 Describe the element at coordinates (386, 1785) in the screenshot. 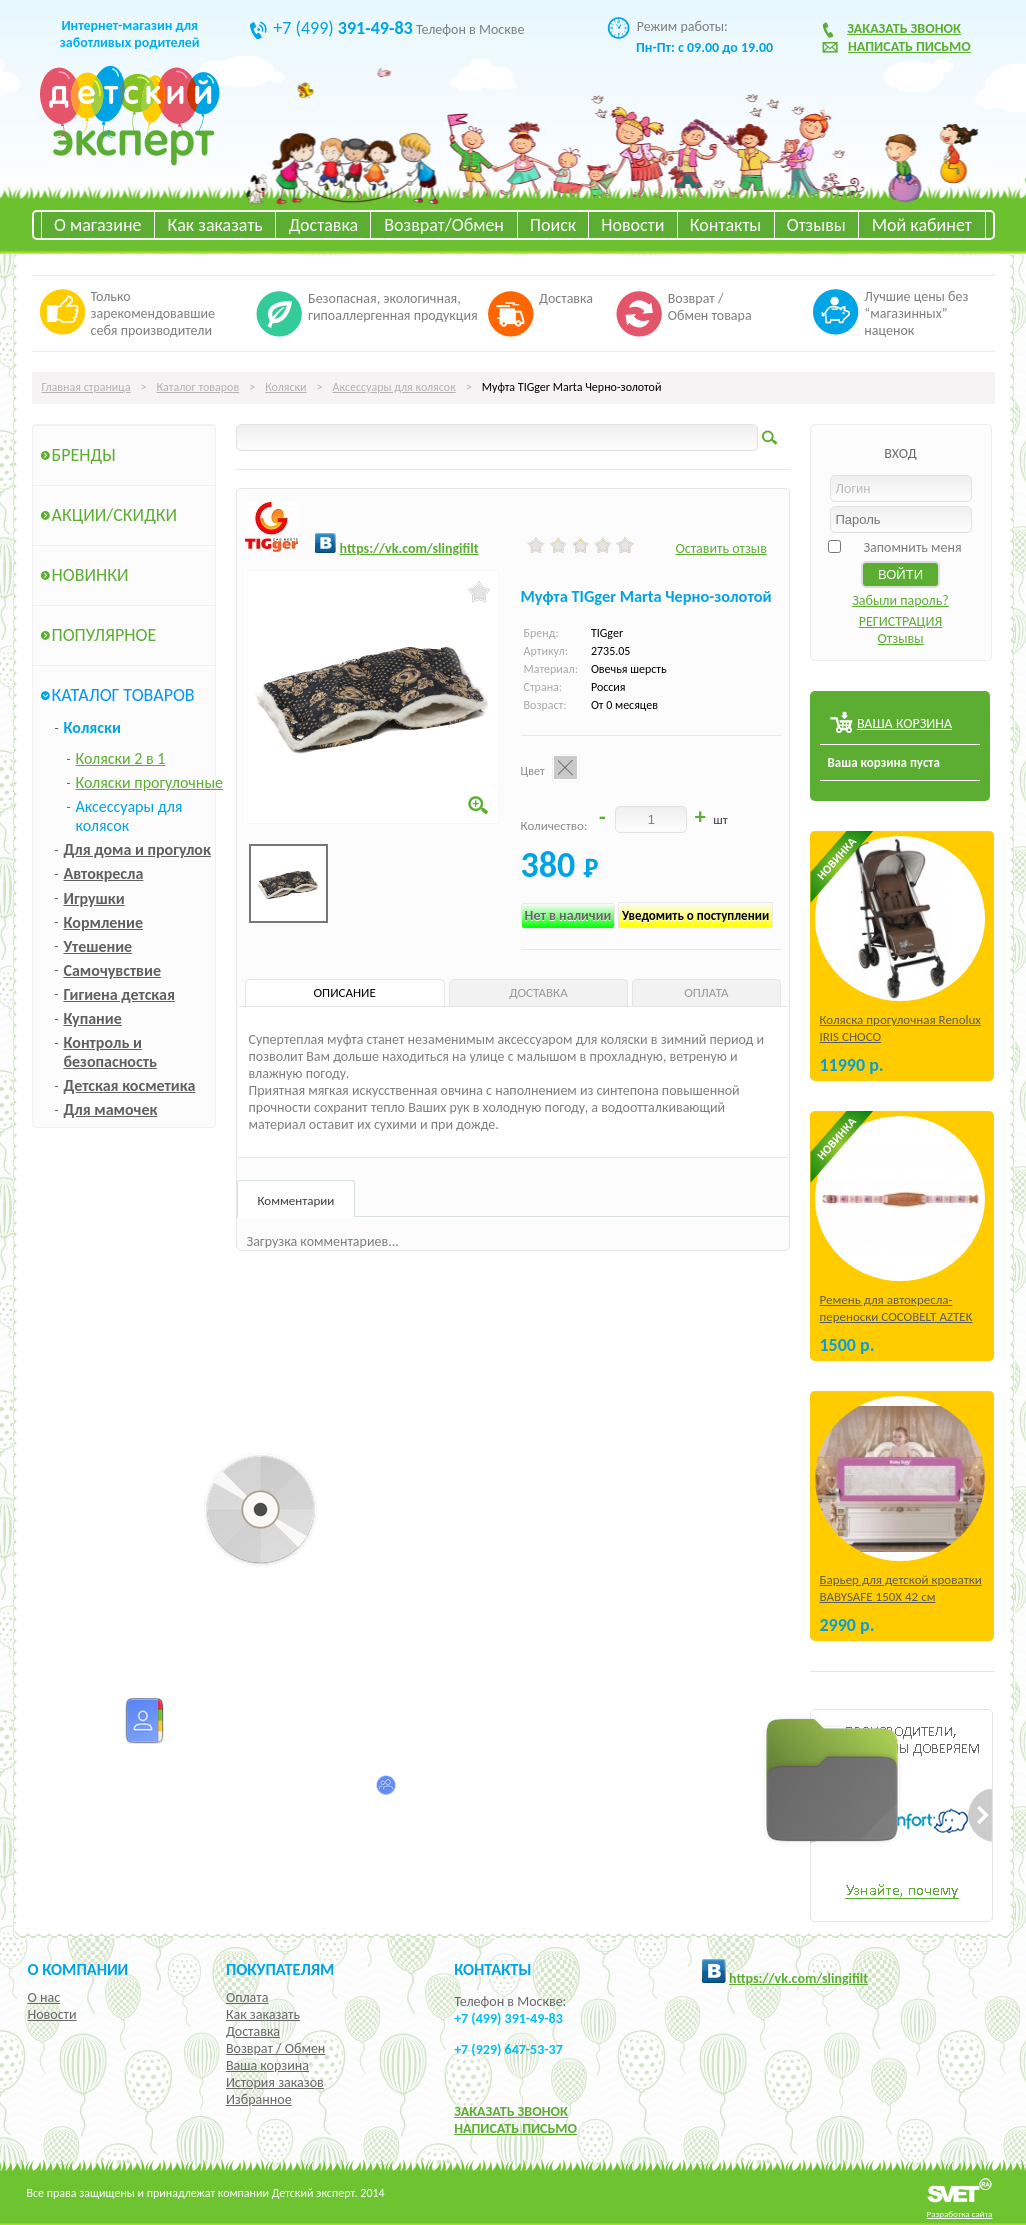

I see `access user account and personal settings` at that location.